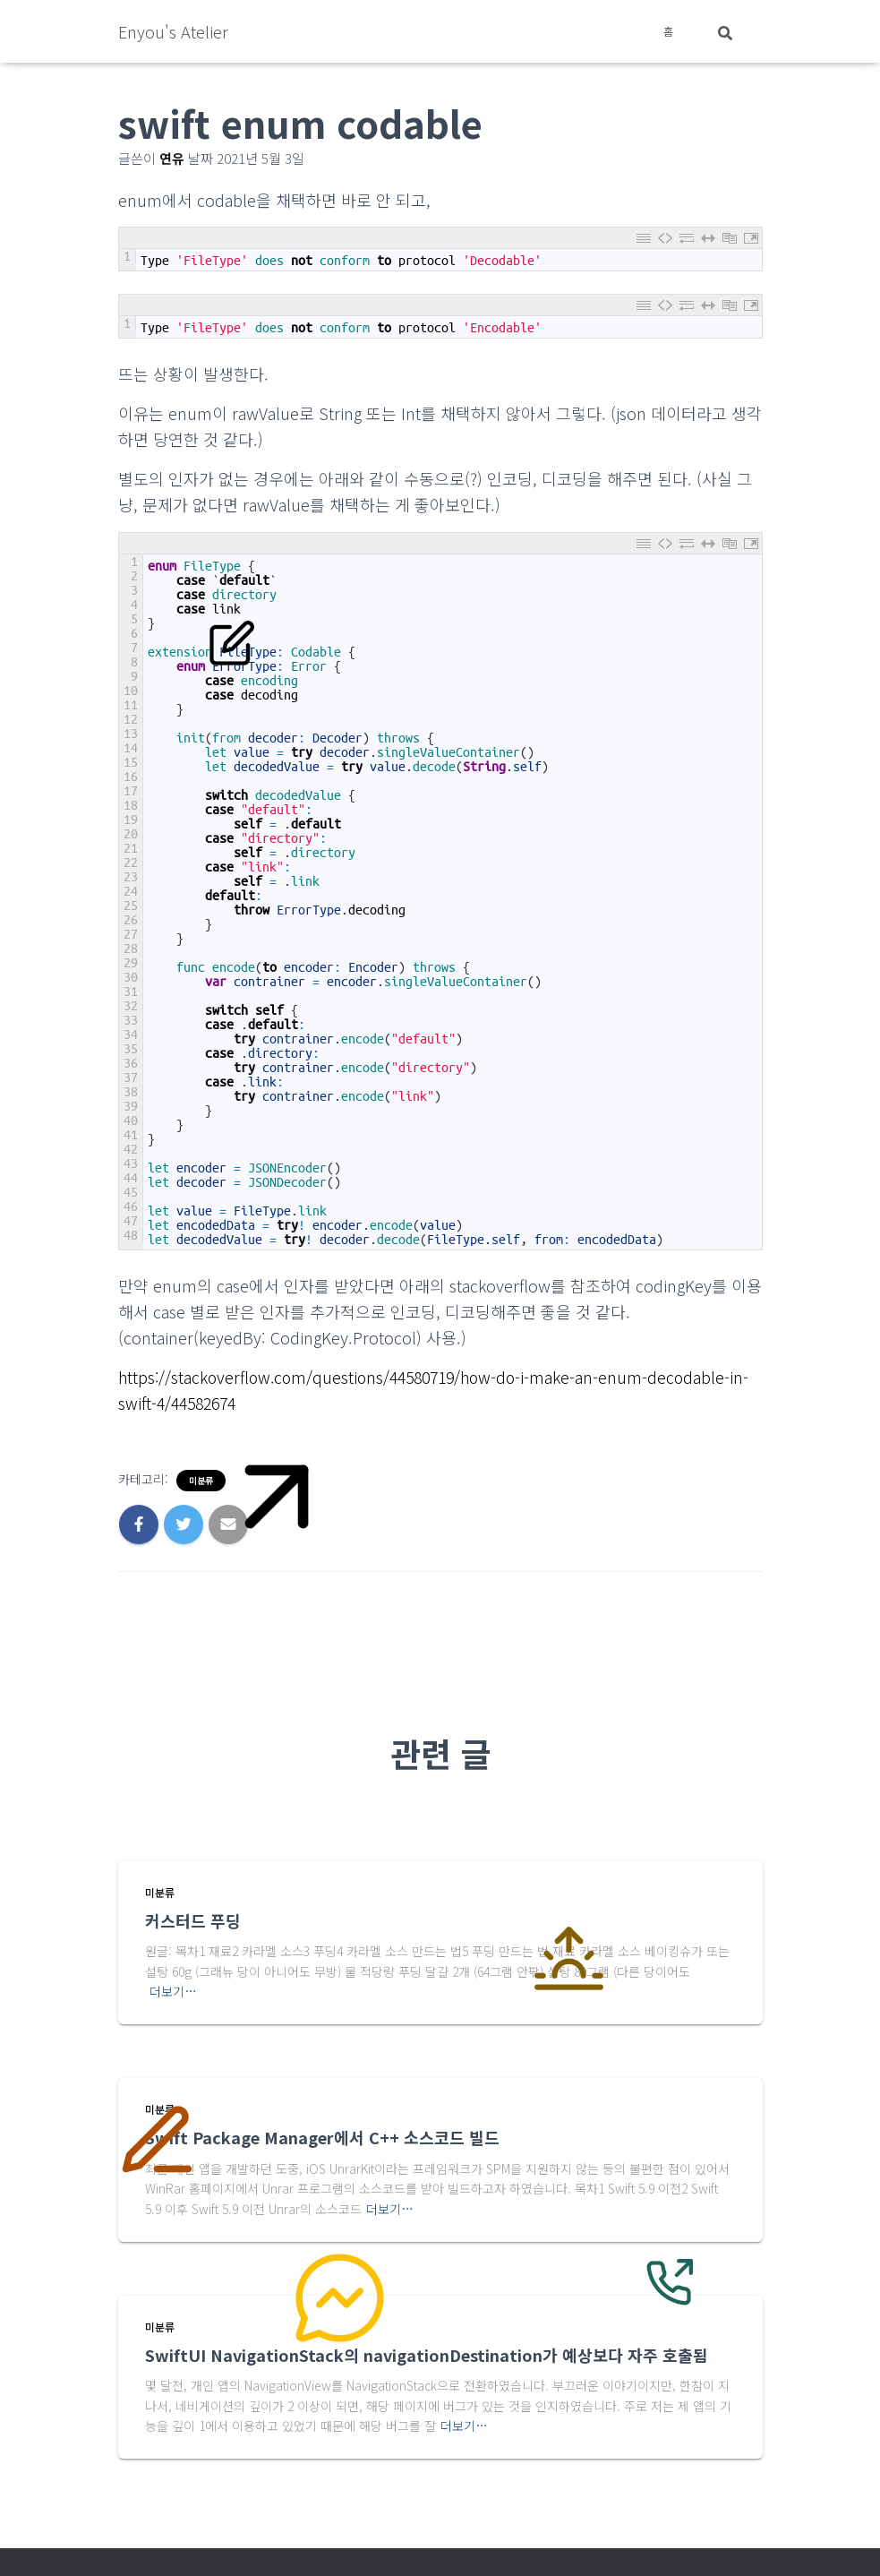 This screenshot has width=880, height=2576. I want to click on indicates sunrise or morning time, so click(568, 1958).